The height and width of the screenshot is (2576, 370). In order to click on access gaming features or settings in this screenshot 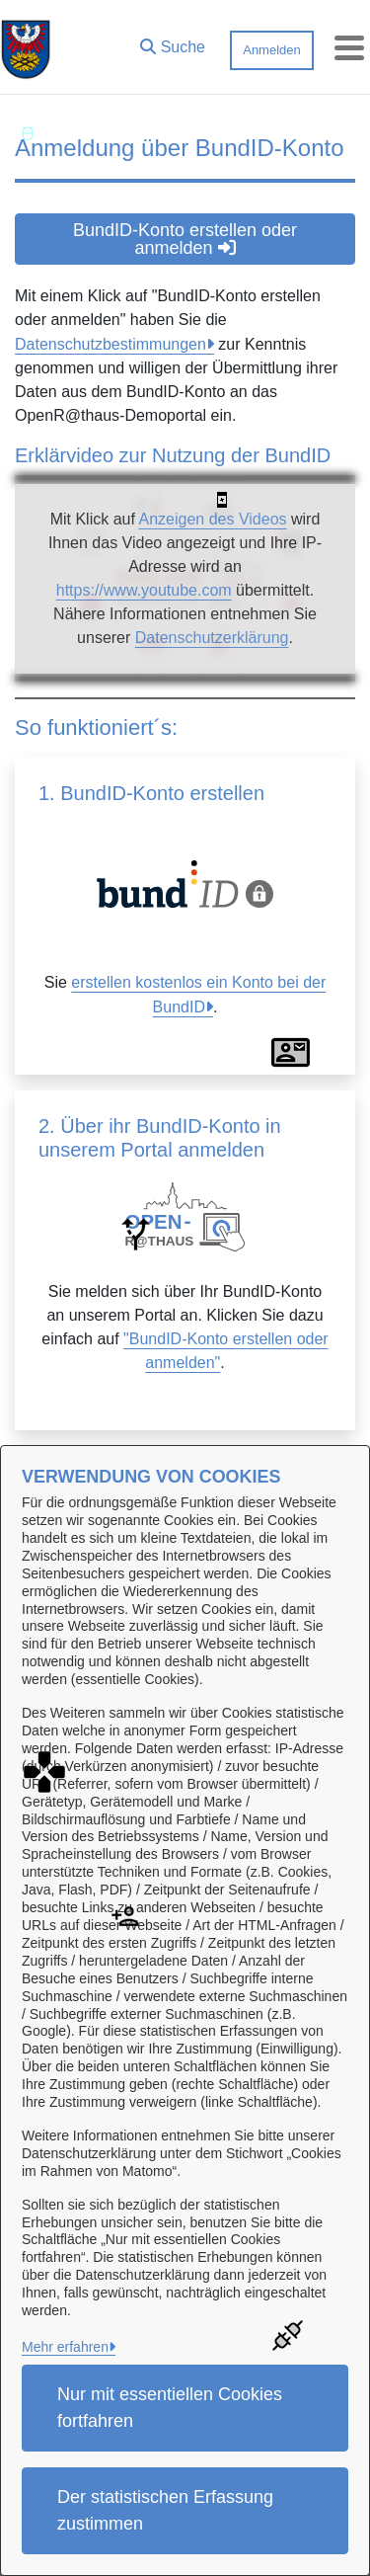, I will do `click(44, 1772)`.